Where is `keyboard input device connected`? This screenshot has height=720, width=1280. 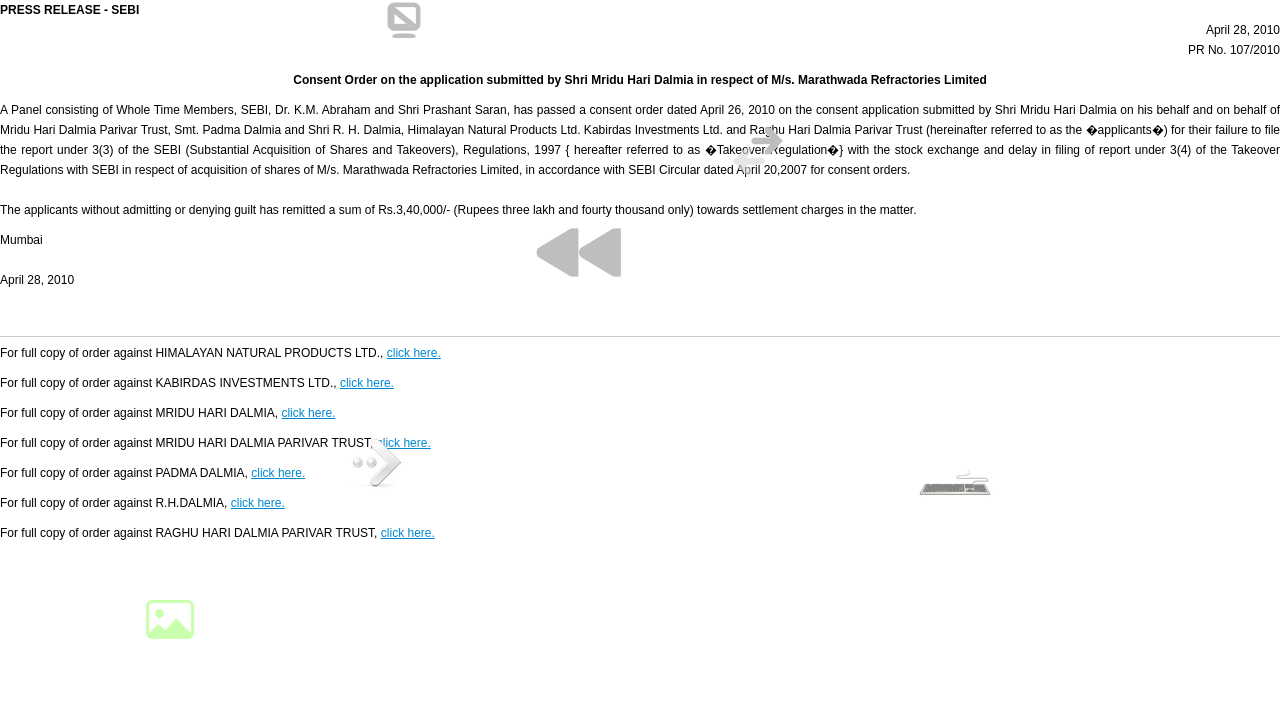
keyboard input device connected is located at coordinates (954, 481).